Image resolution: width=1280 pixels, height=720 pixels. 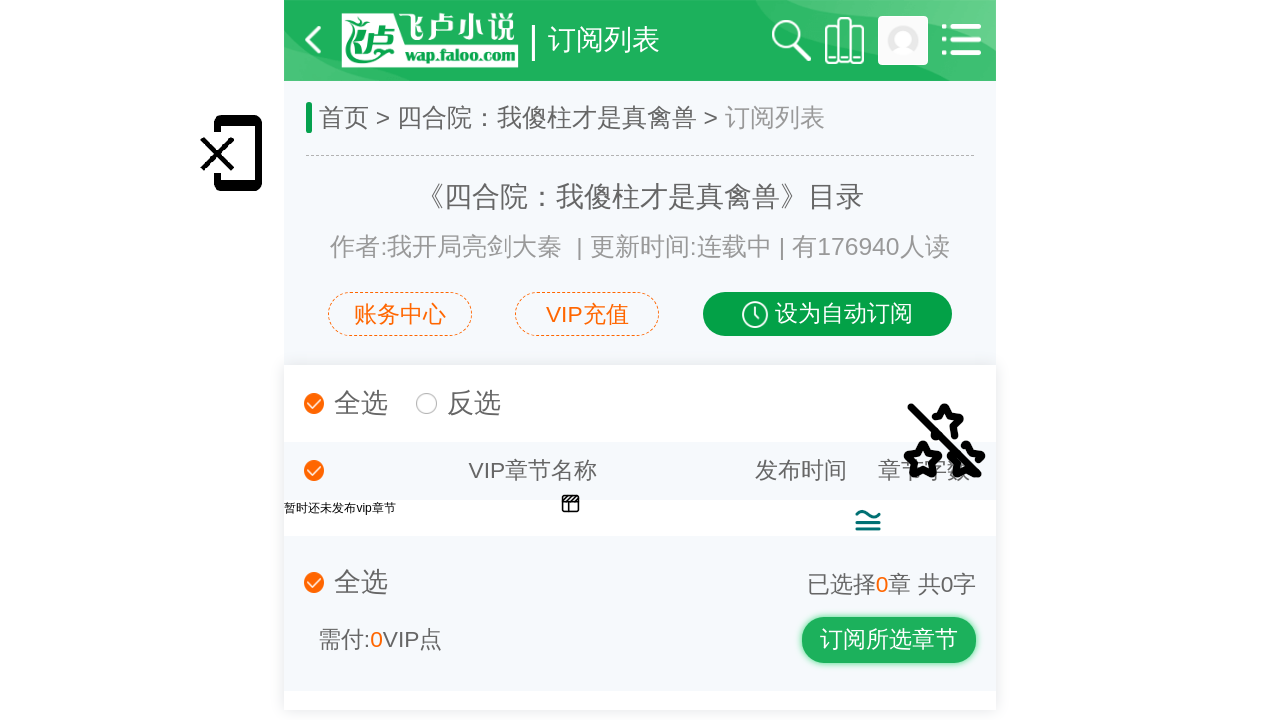 What do you see at coordinates (231, 153) in the screenshot?
I see `disconnect or unlink a mobile device` at bounding box center [231, 153].